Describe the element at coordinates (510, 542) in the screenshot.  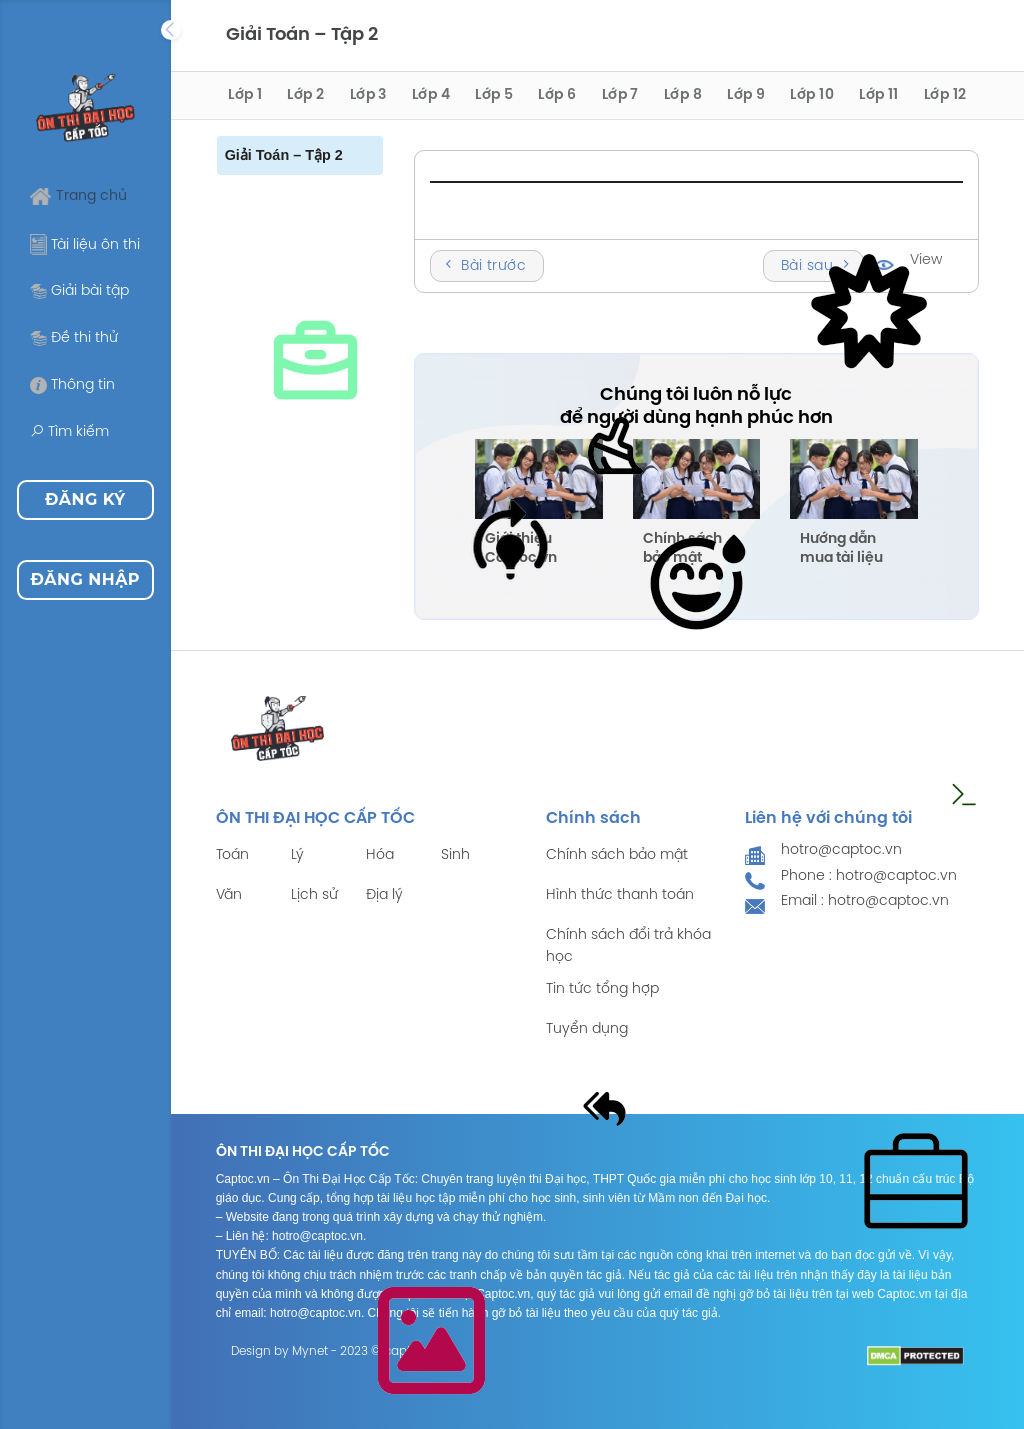
I see `indicates machine learning or AI model training in progress` at that location.